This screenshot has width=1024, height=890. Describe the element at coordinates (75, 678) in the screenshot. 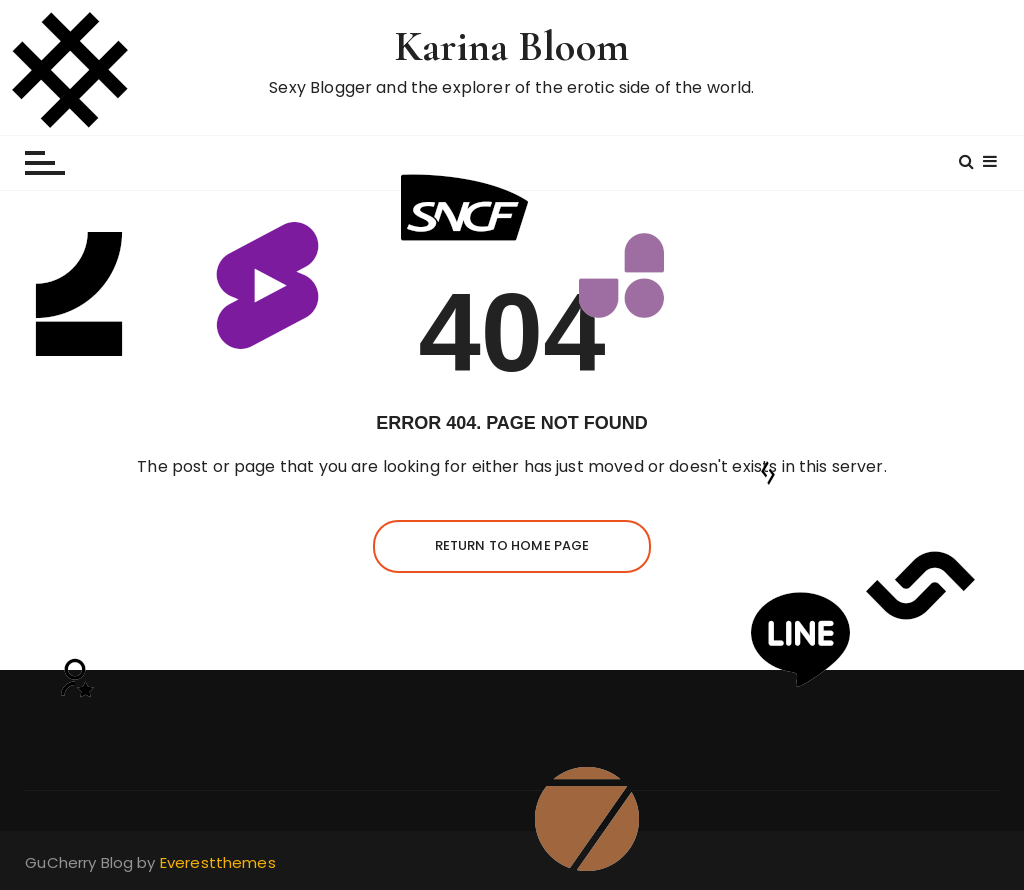

I see `view featured or starred user profile` at that location.